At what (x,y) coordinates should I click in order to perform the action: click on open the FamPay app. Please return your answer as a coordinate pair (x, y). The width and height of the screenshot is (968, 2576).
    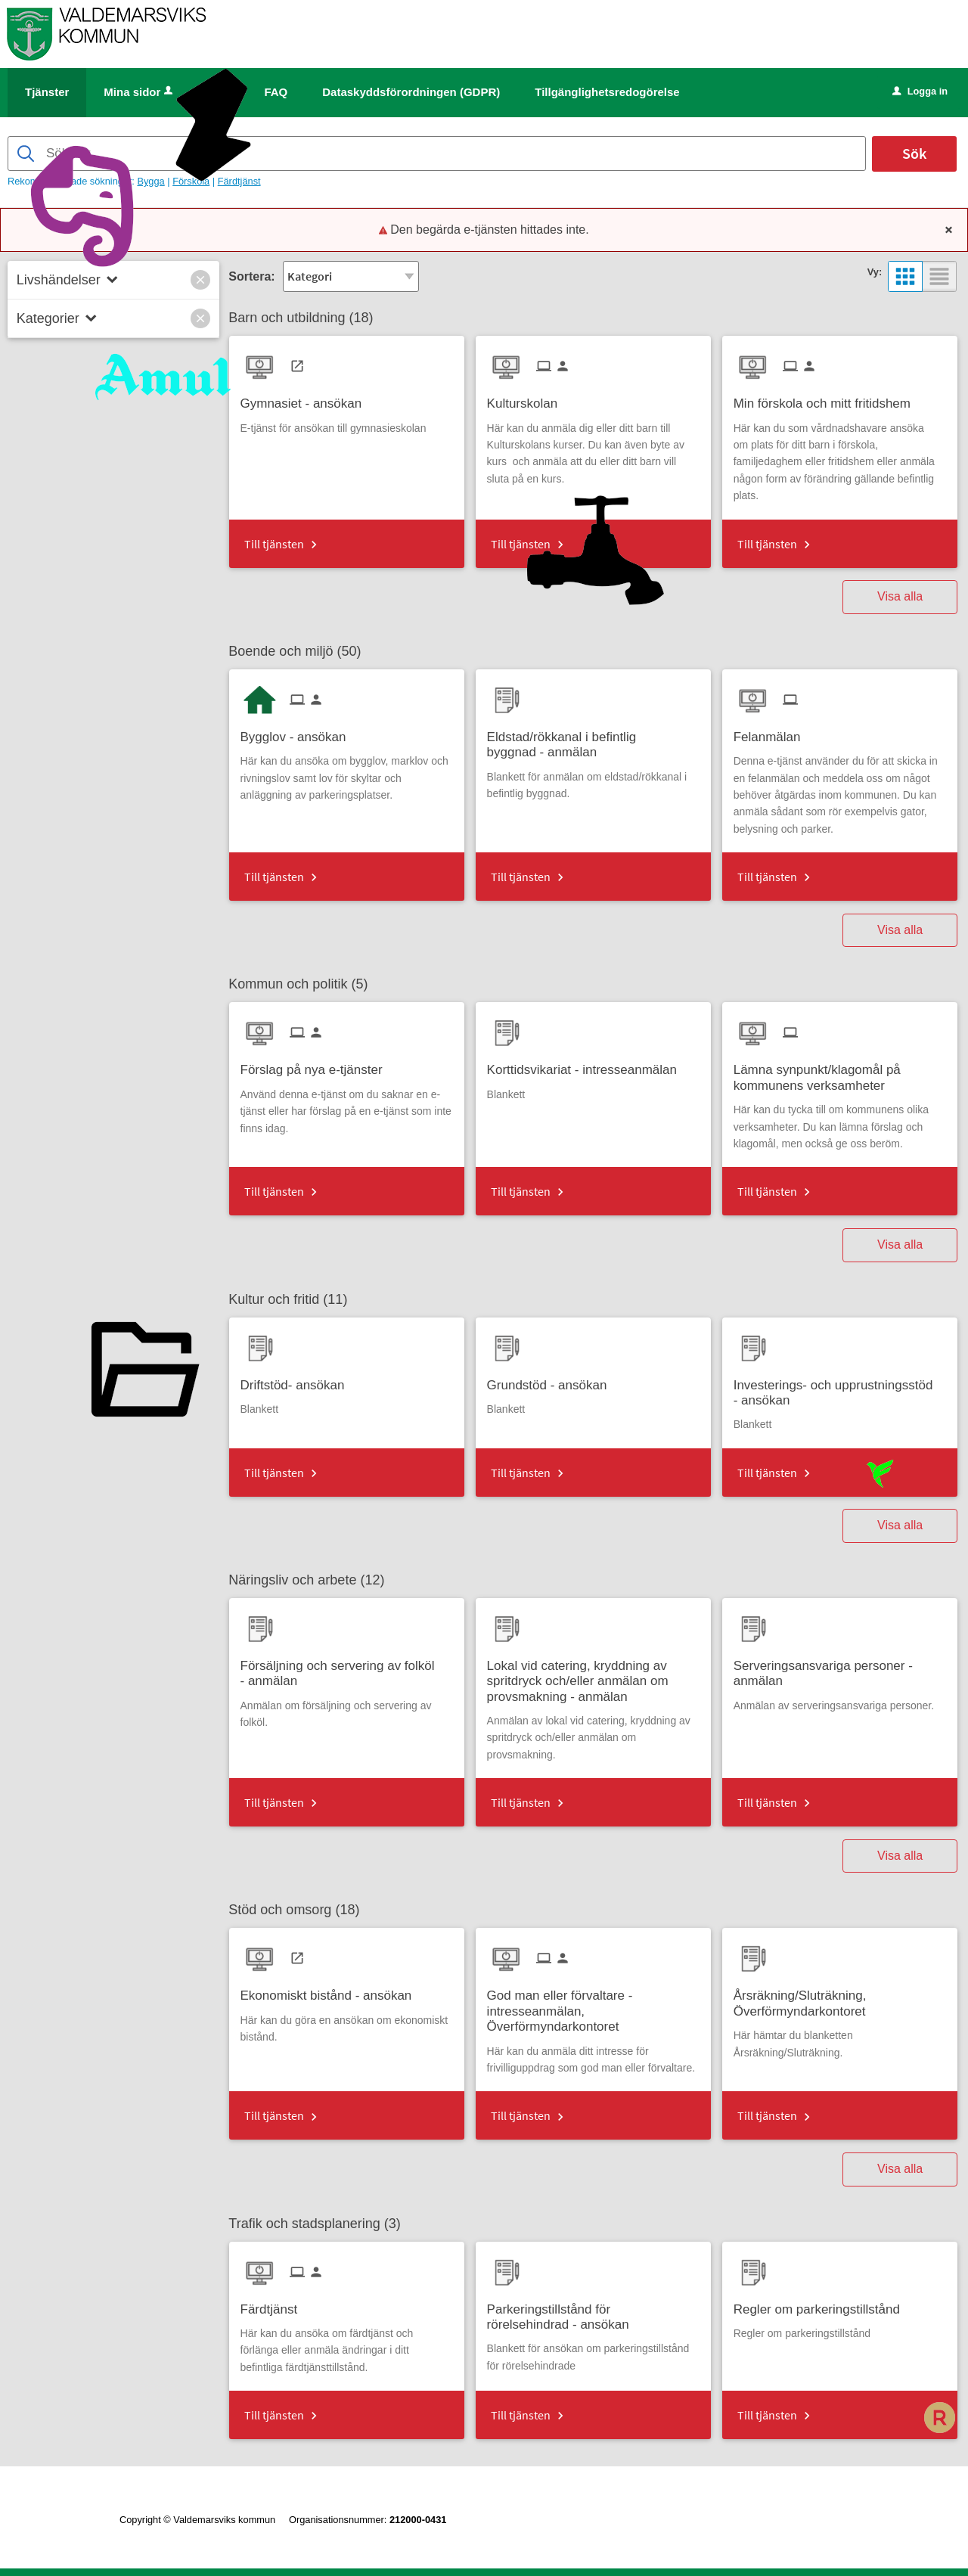
    Looking at the image, I should click on (880, 1473).